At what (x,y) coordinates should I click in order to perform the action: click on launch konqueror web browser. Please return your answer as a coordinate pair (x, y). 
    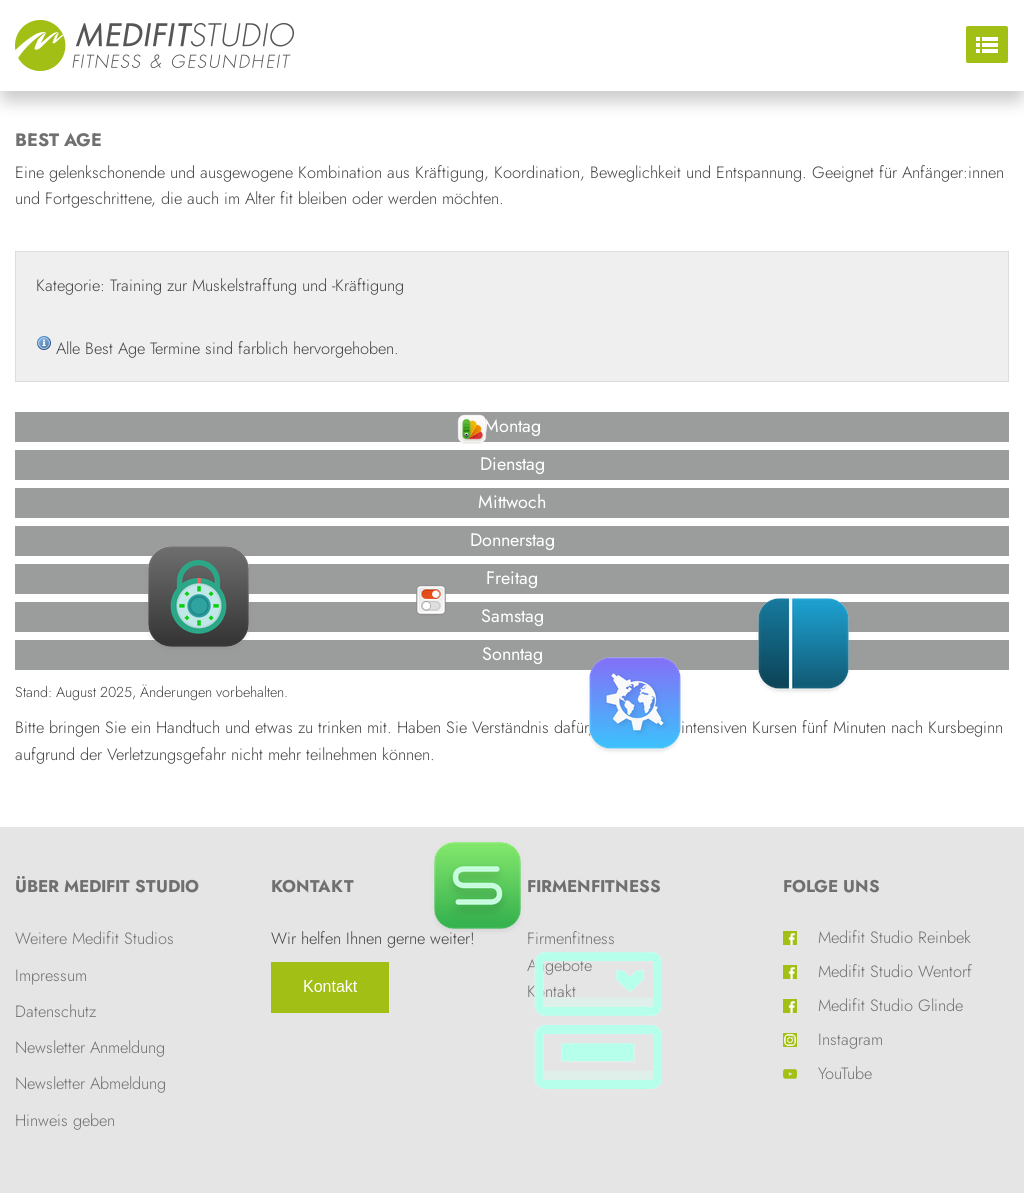
    Looking at the image, I should click on (635, 703).